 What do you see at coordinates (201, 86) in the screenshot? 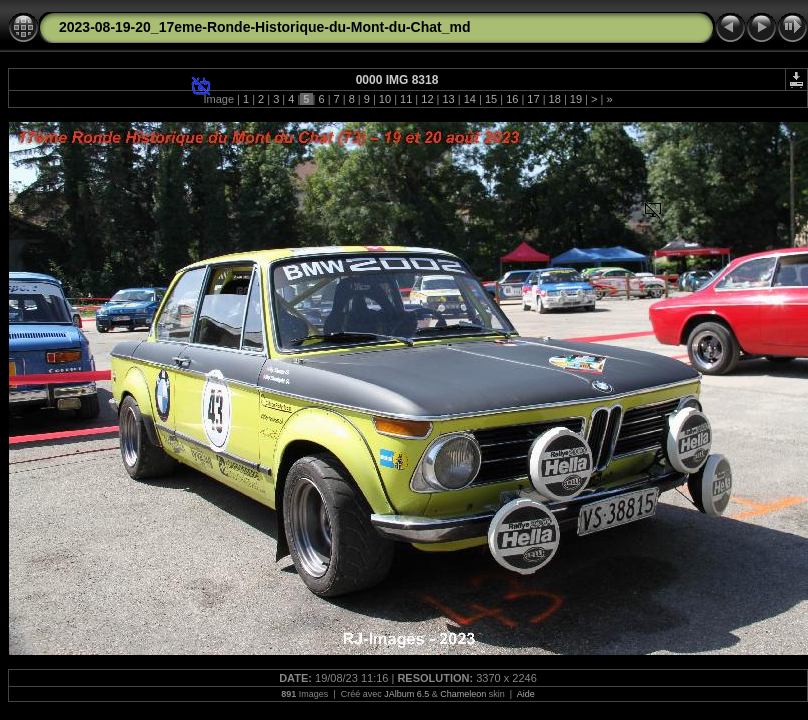
I see `item unavailable for purchase` at bounding box center [201, 86].